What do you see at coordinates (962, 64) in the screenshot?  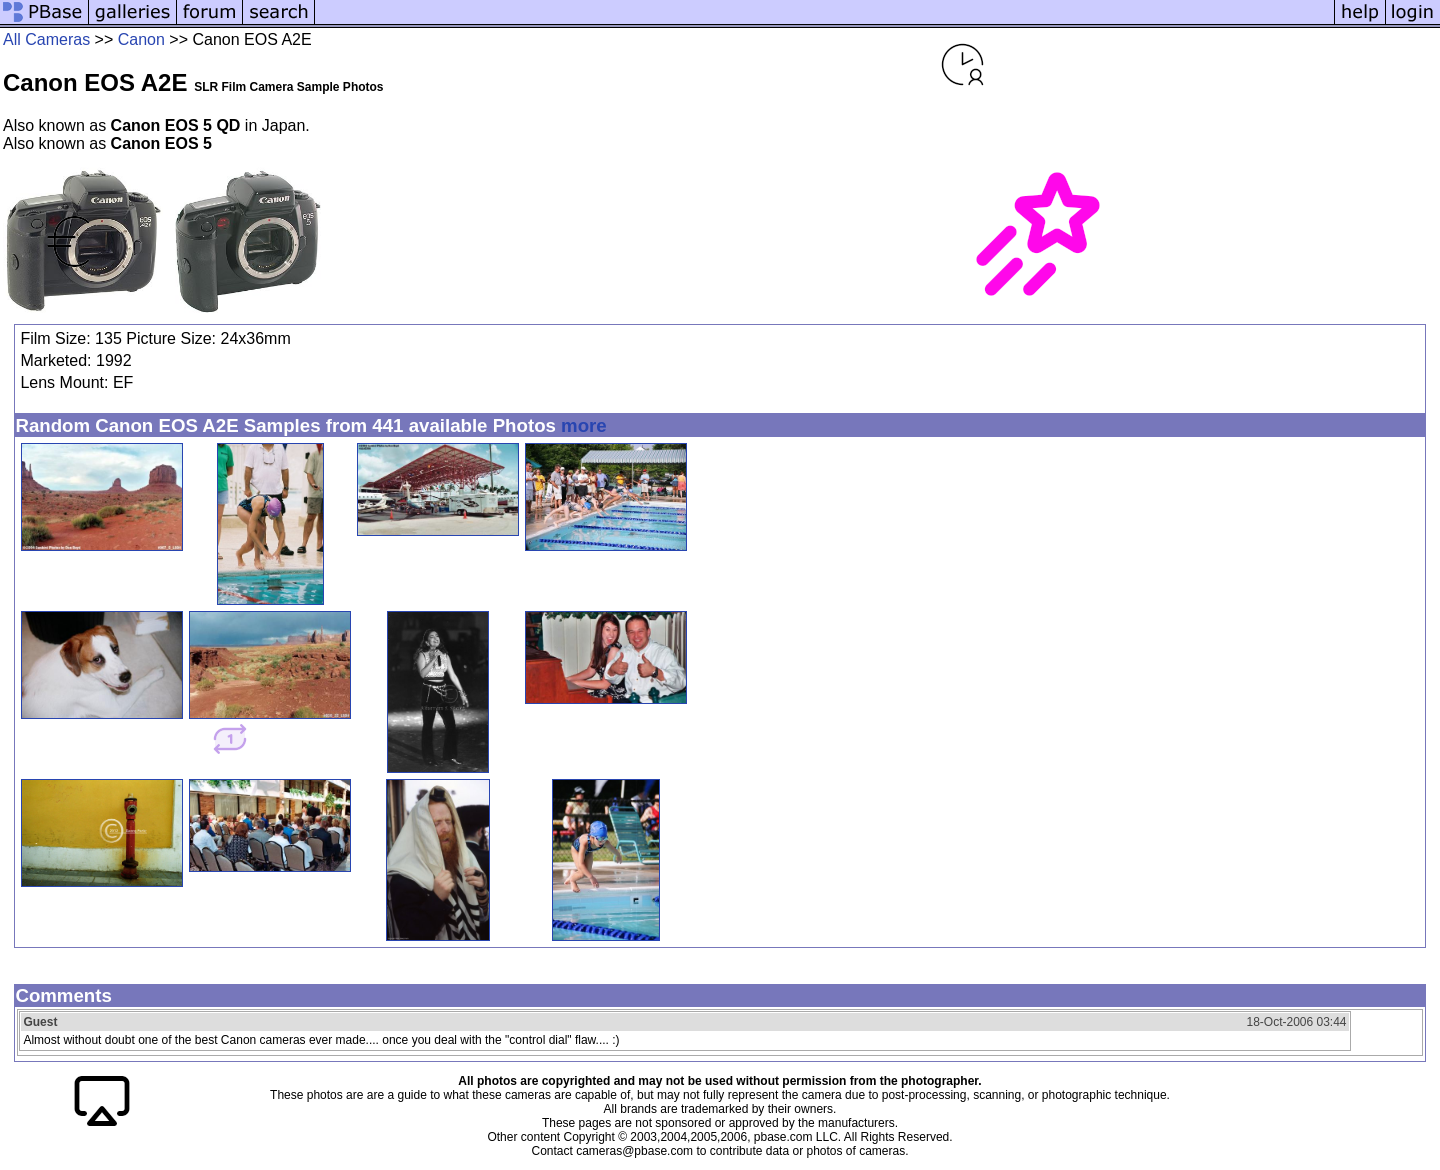 I see `view user's time or availability status` at bounding box center [962, 64].